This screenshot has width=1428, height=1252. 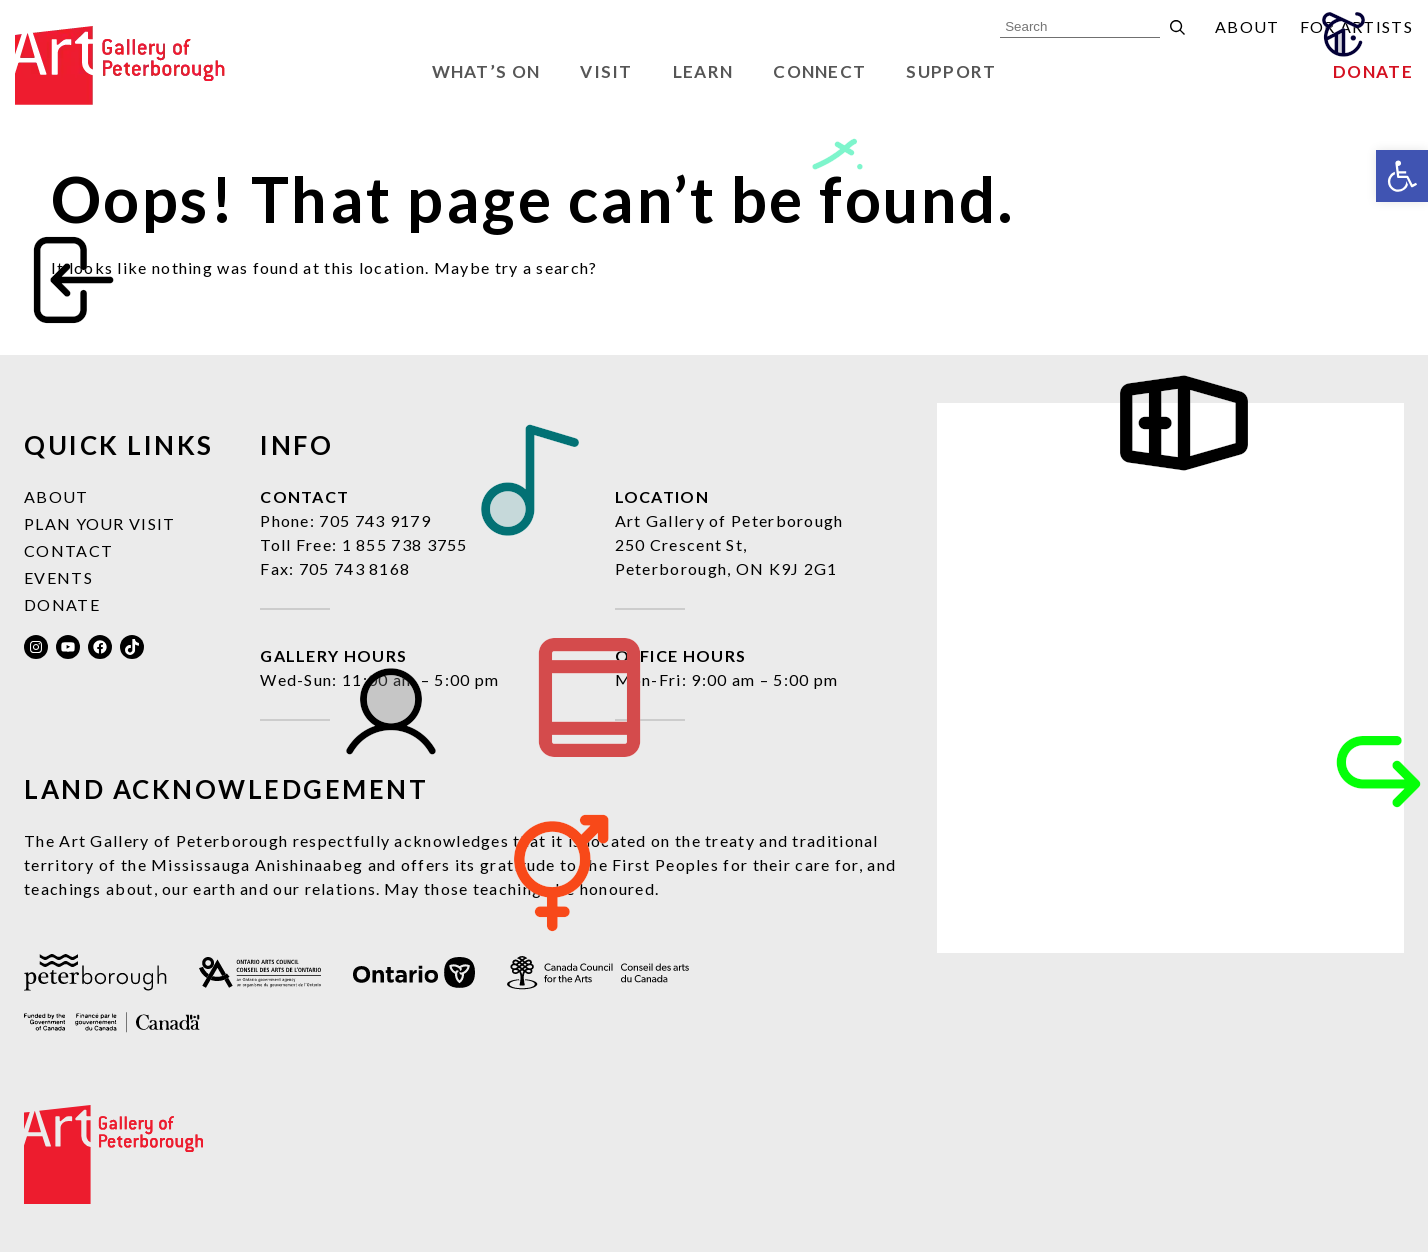 I want to click on access music or audio player, so click(x=530, y=478).